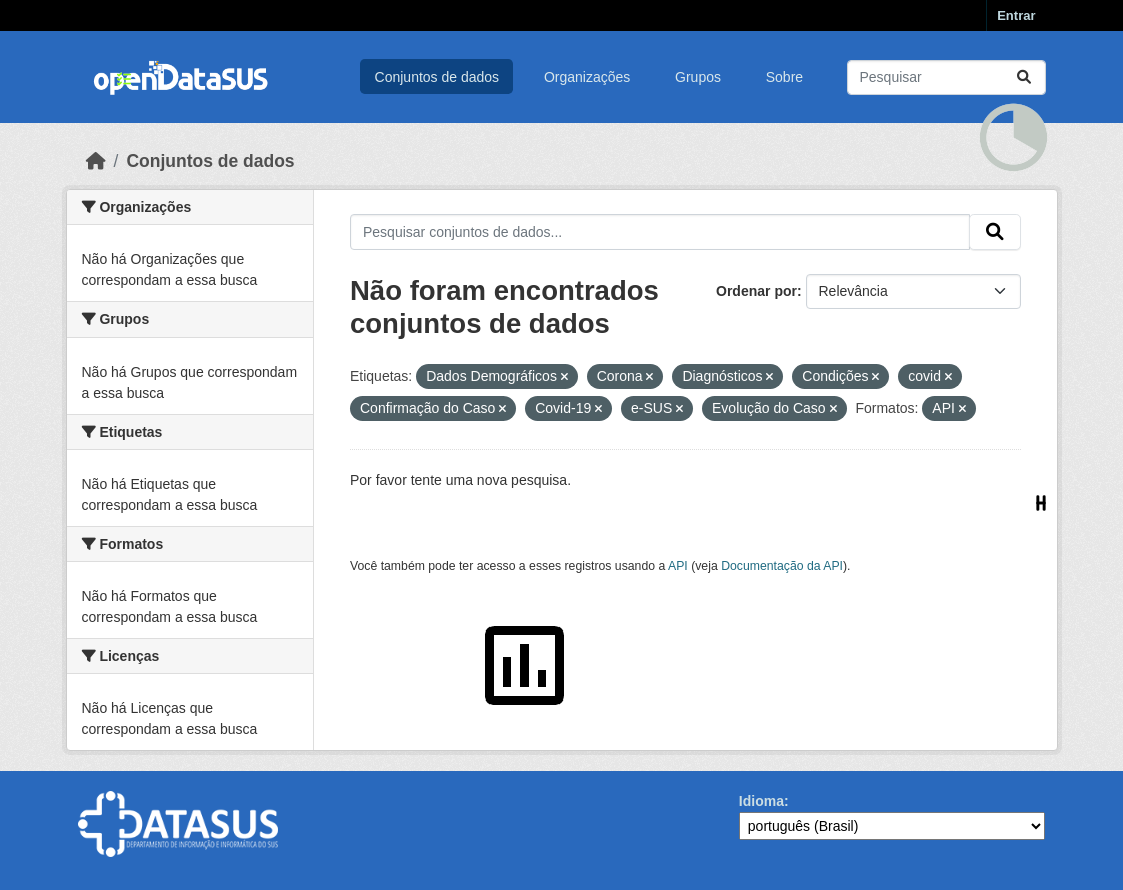 The height and width of the screenshot is (890, 1123). Describe the element at coordinates (124, 79) in the screenshot. I see `view completed tasks` at that location.